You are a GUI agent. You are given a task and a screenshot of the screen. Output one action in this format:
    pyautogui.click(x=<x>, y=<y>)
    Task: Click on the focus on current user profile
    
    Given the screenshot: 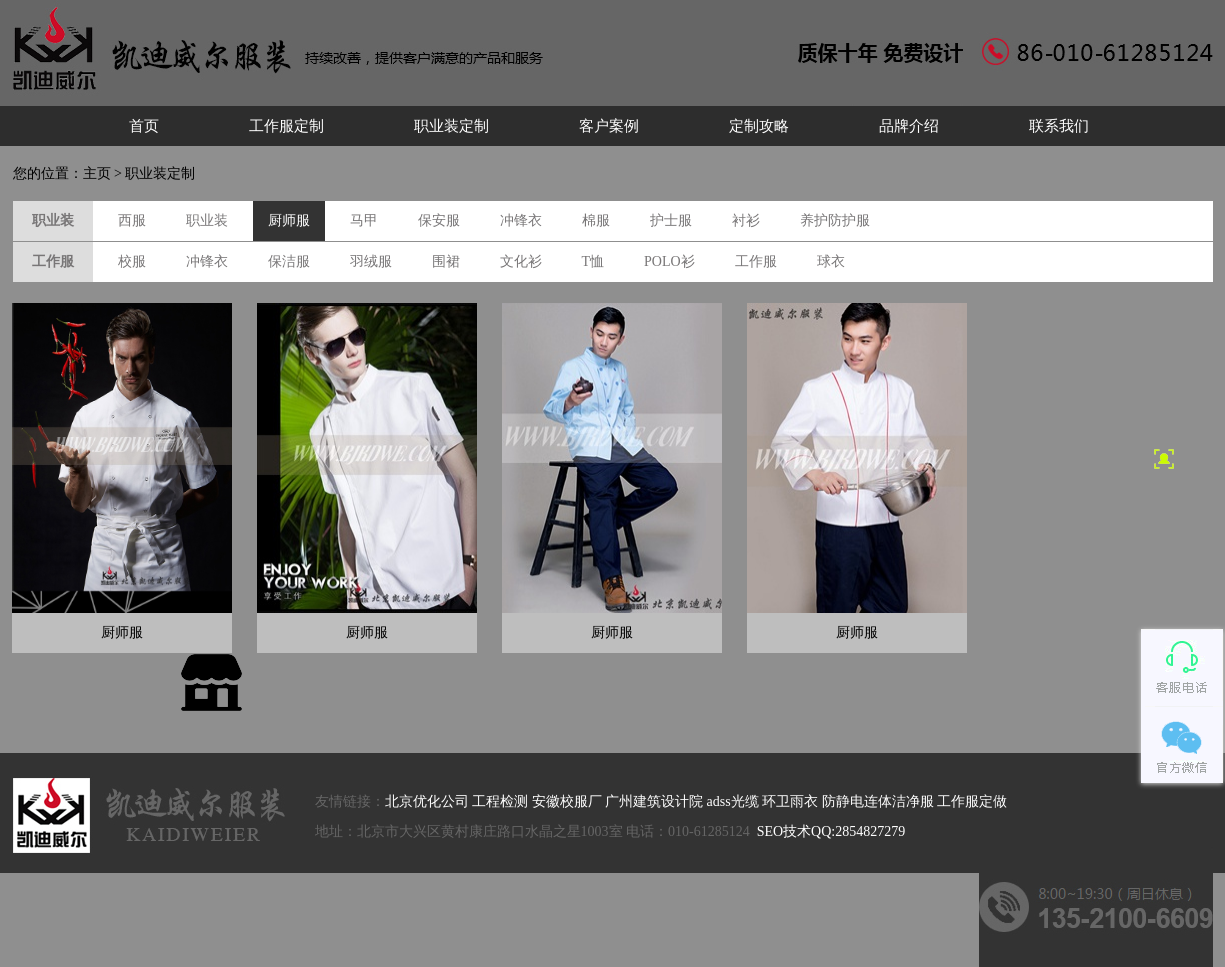 What is the action you would take?
    pyautogui.click(x=1164, y=459)
    